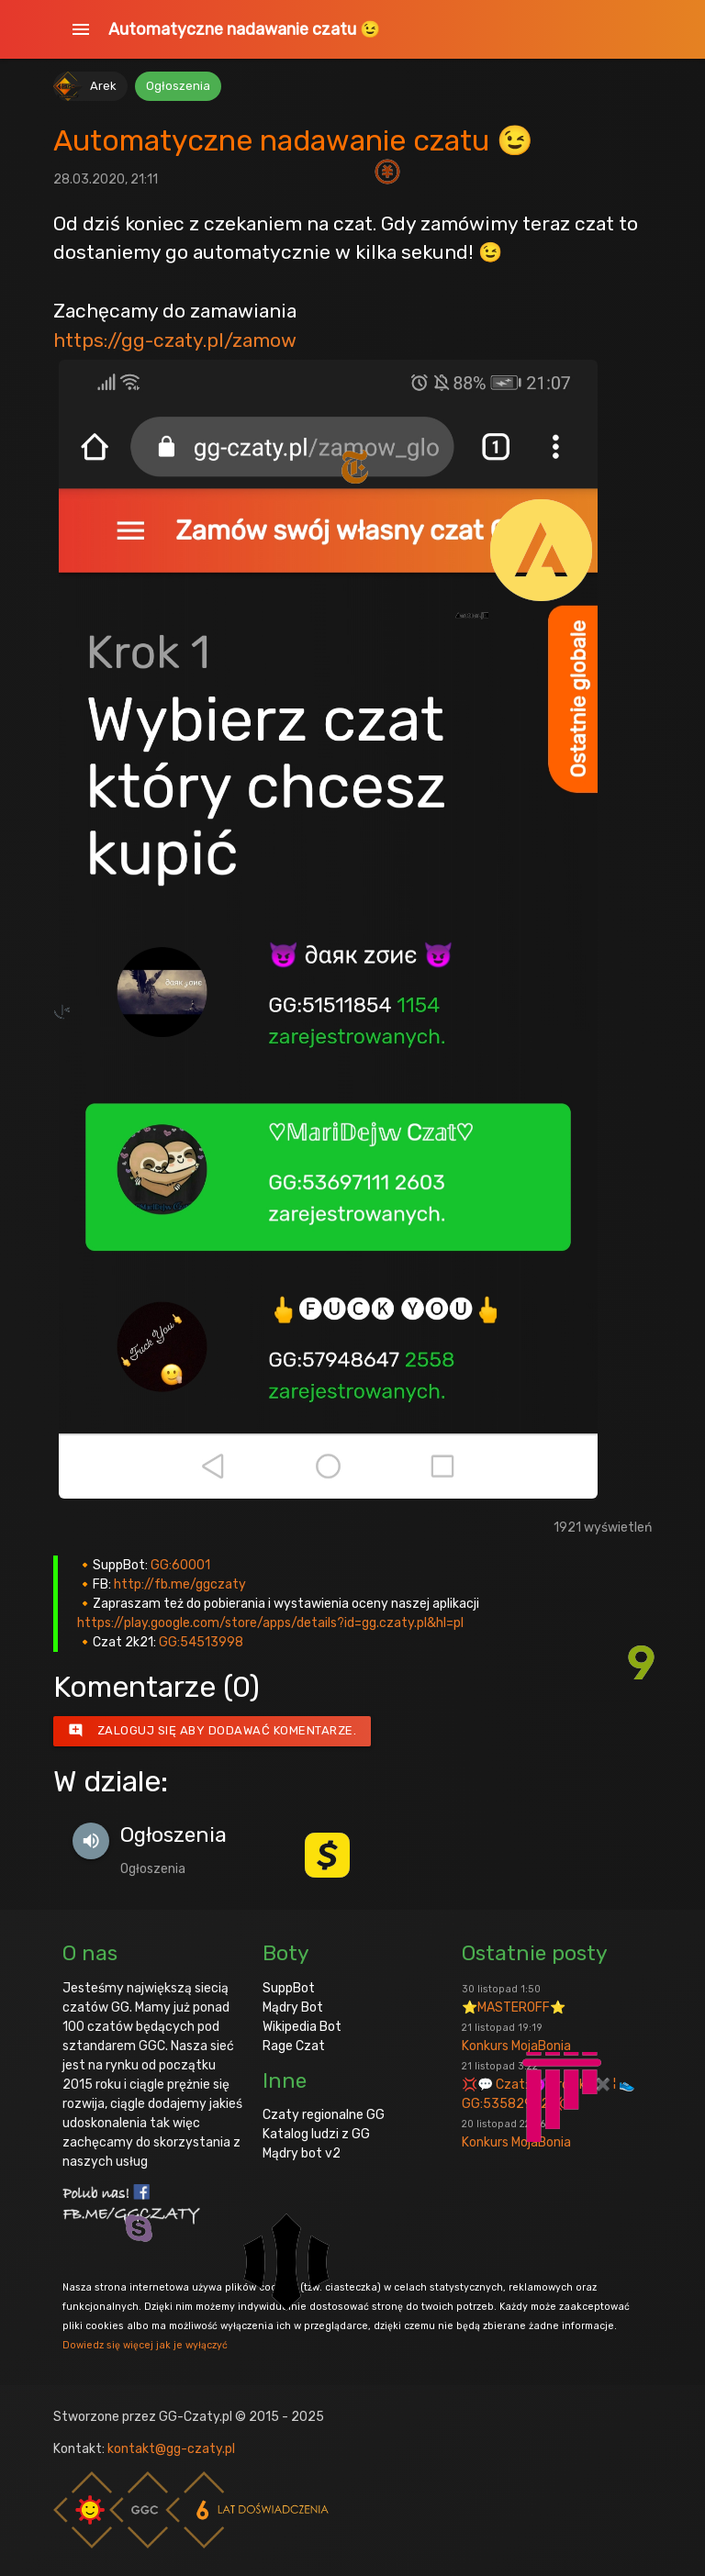 Image resolution: width=705 pixels, height=2576 pixels. Describe the element at coordinates (354, 466) in the screenshot. I see `open the new york times app` at that location.